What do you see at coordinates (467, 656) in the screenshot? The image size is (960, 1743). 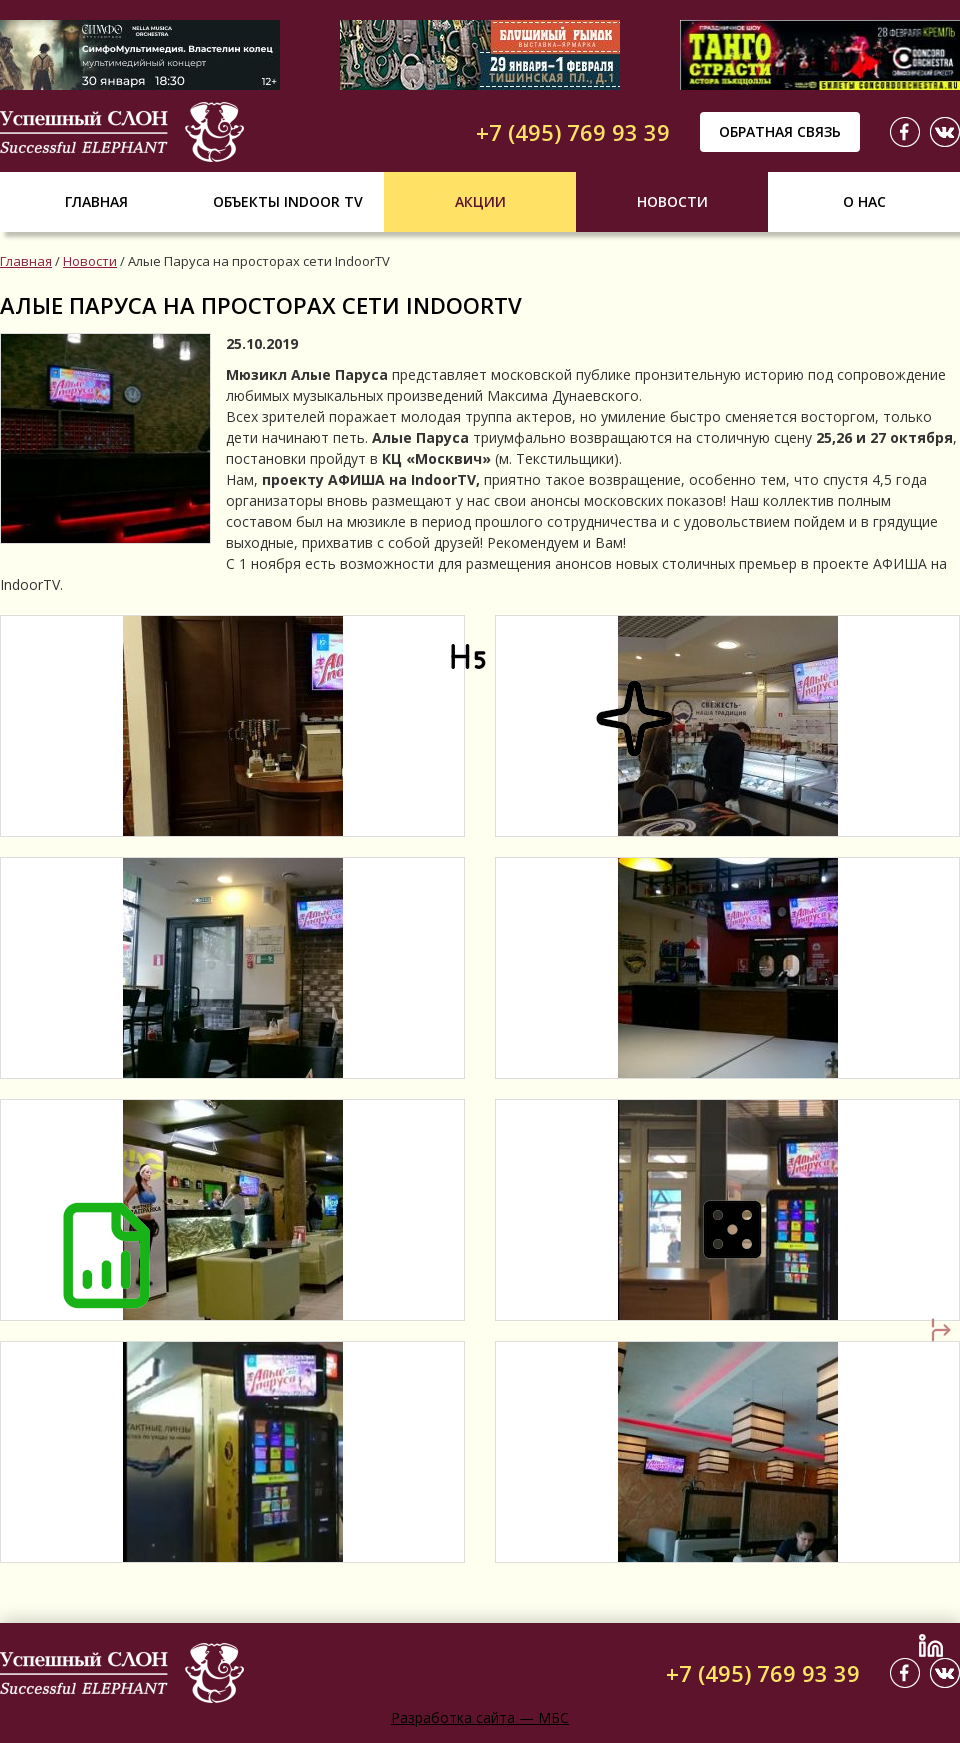 I see `format text as heading level 5` at bounding box center [467, 656].